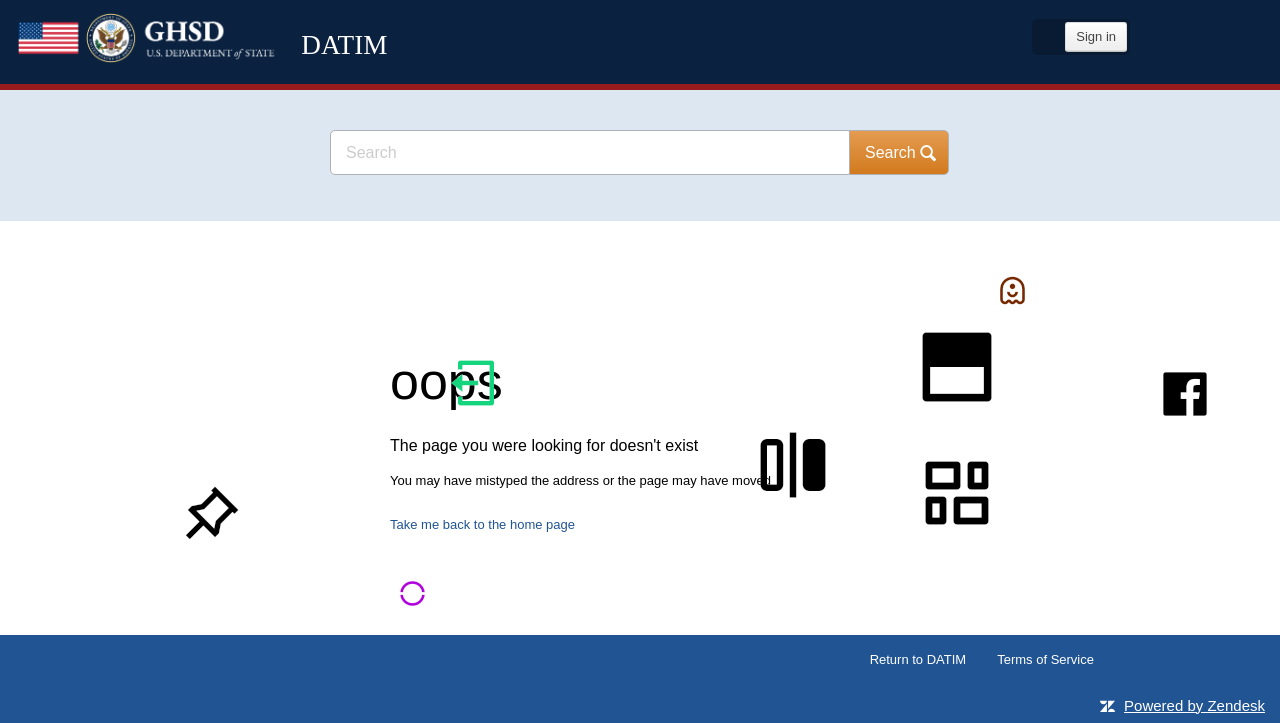  Describe the element at coordinates (957, 493) in the screenshot. I see `access the dashboard or control panel` at that location.